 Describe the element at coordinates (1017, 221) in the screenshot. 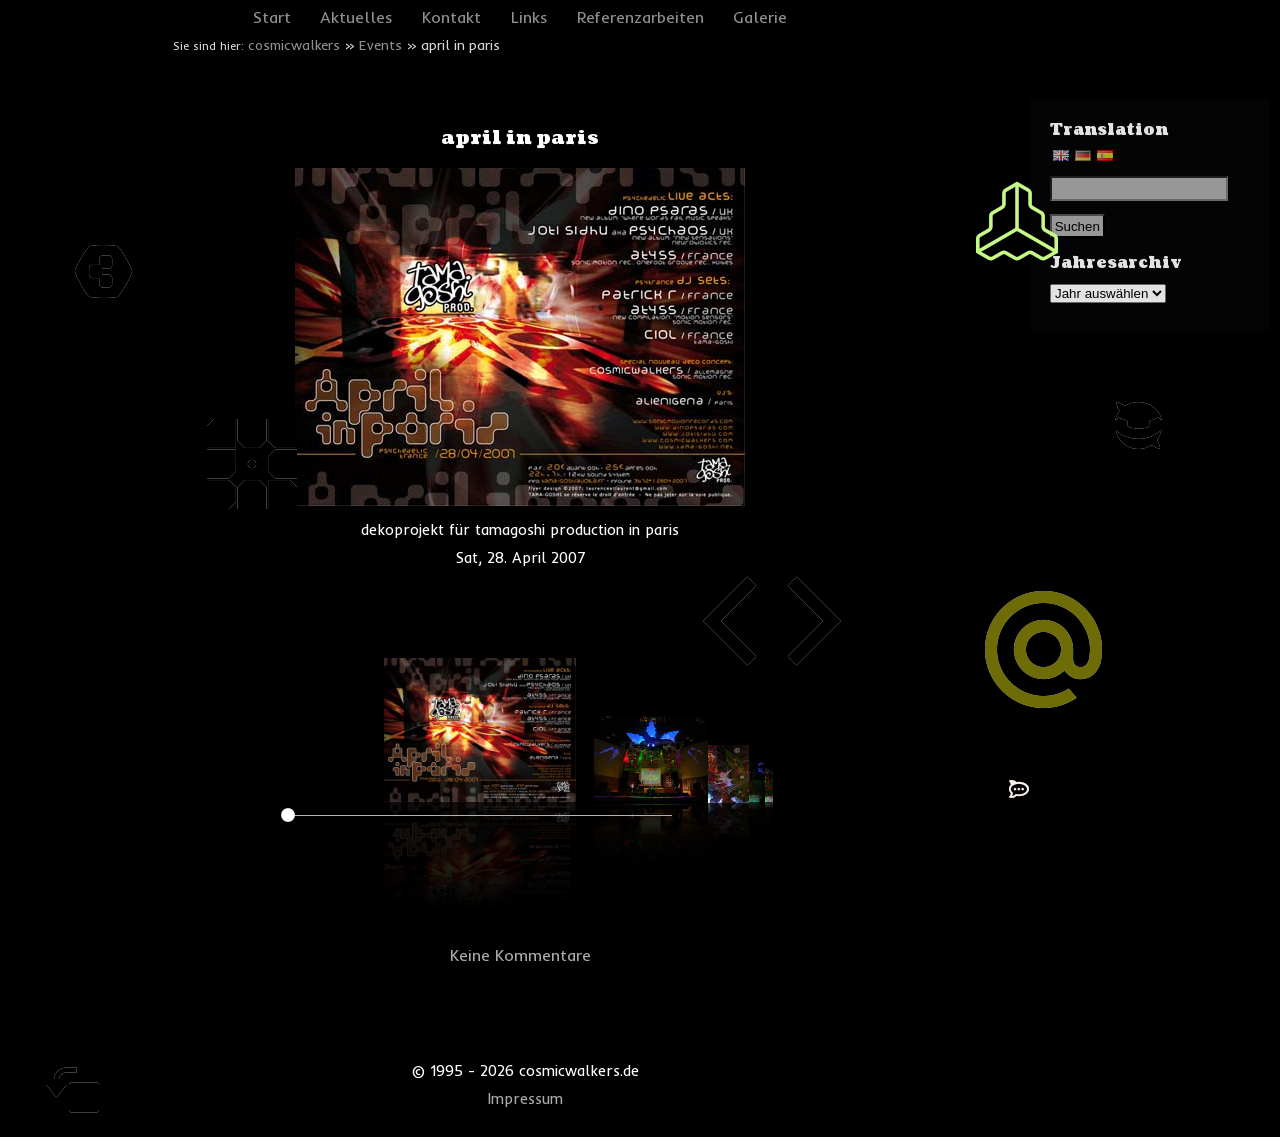

I see `open frontify brand management platform` at that location.